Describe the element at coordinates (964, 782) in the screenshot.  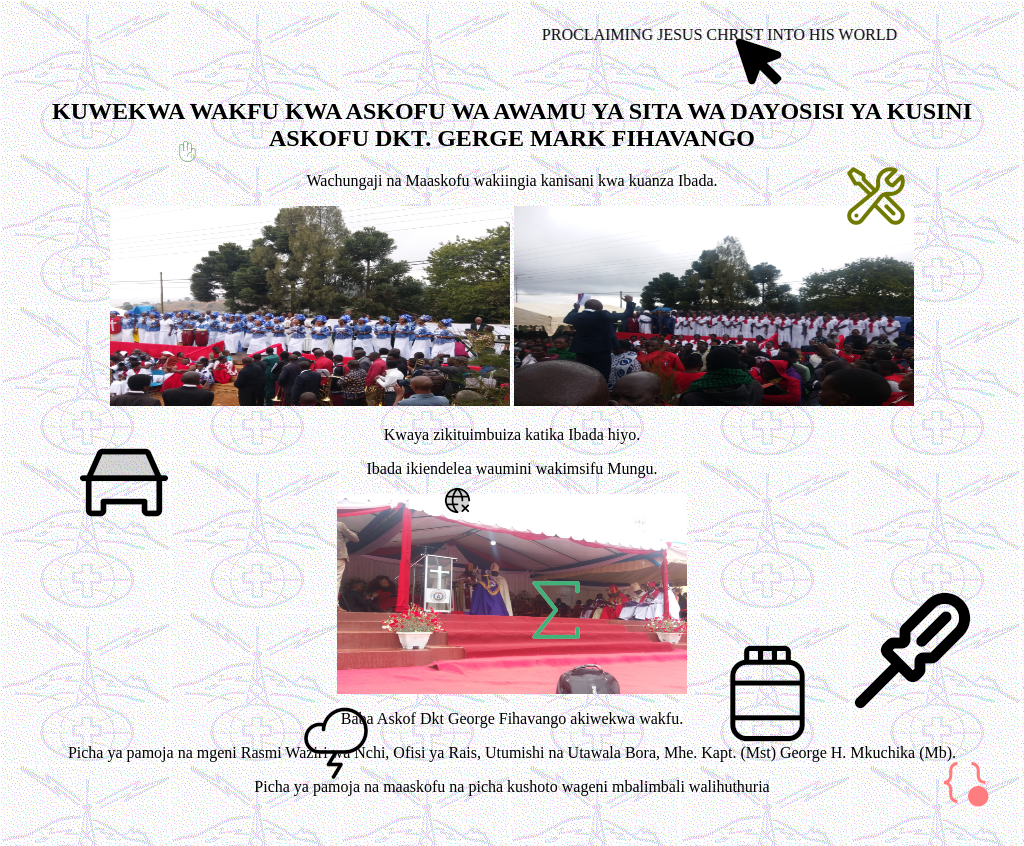
I see `indicates a code block or JSON object with additional information` at that location.